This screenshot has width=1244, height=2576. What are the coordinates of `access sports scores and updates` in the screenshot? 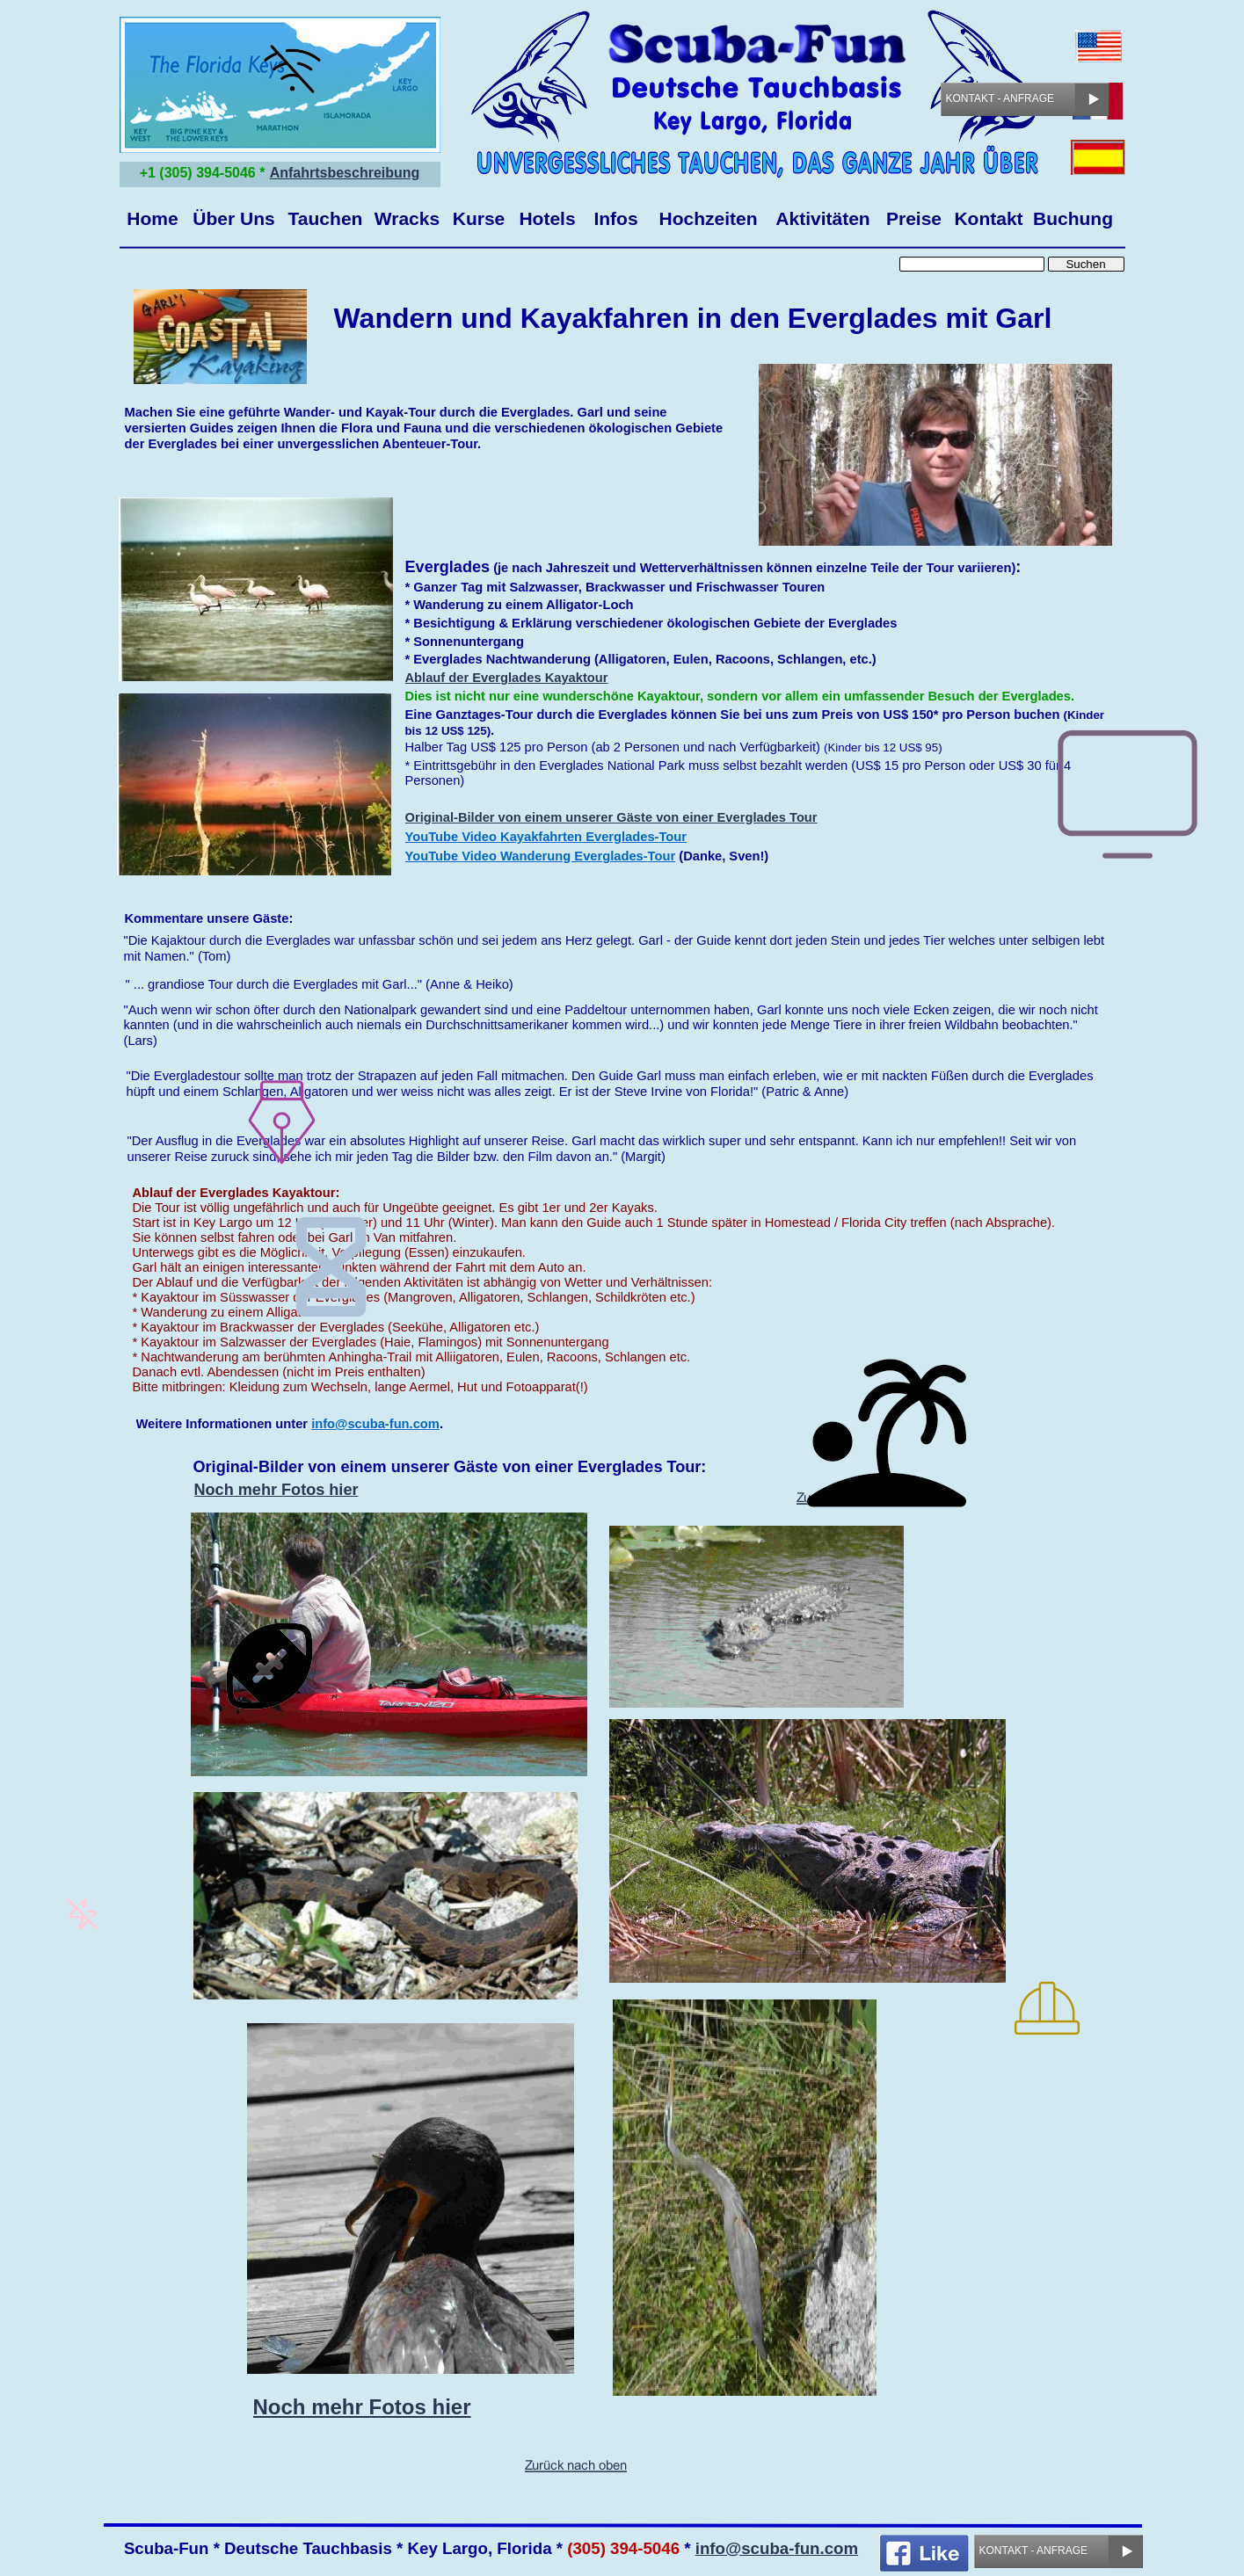 It's located at (269, 1665).